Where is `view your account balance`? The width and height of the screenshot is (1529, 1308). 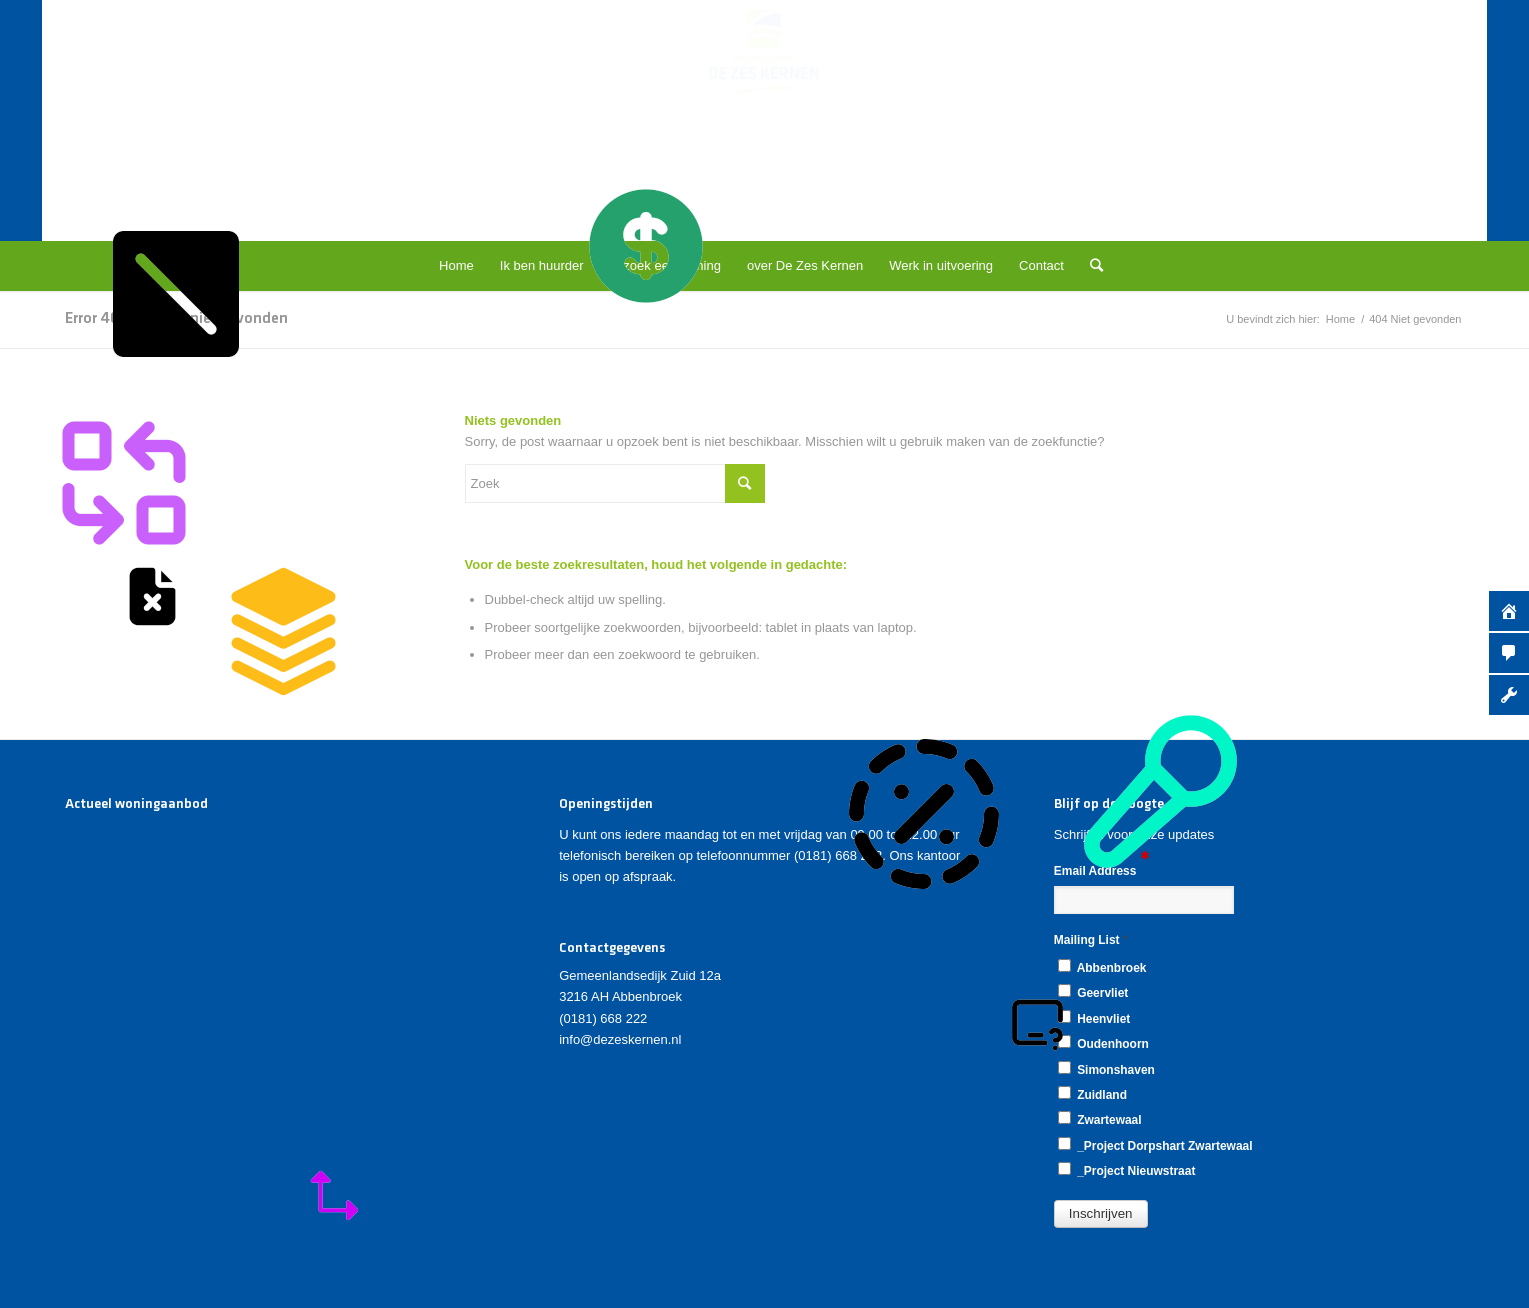 view your account balance is located at coordinates (646, 246).